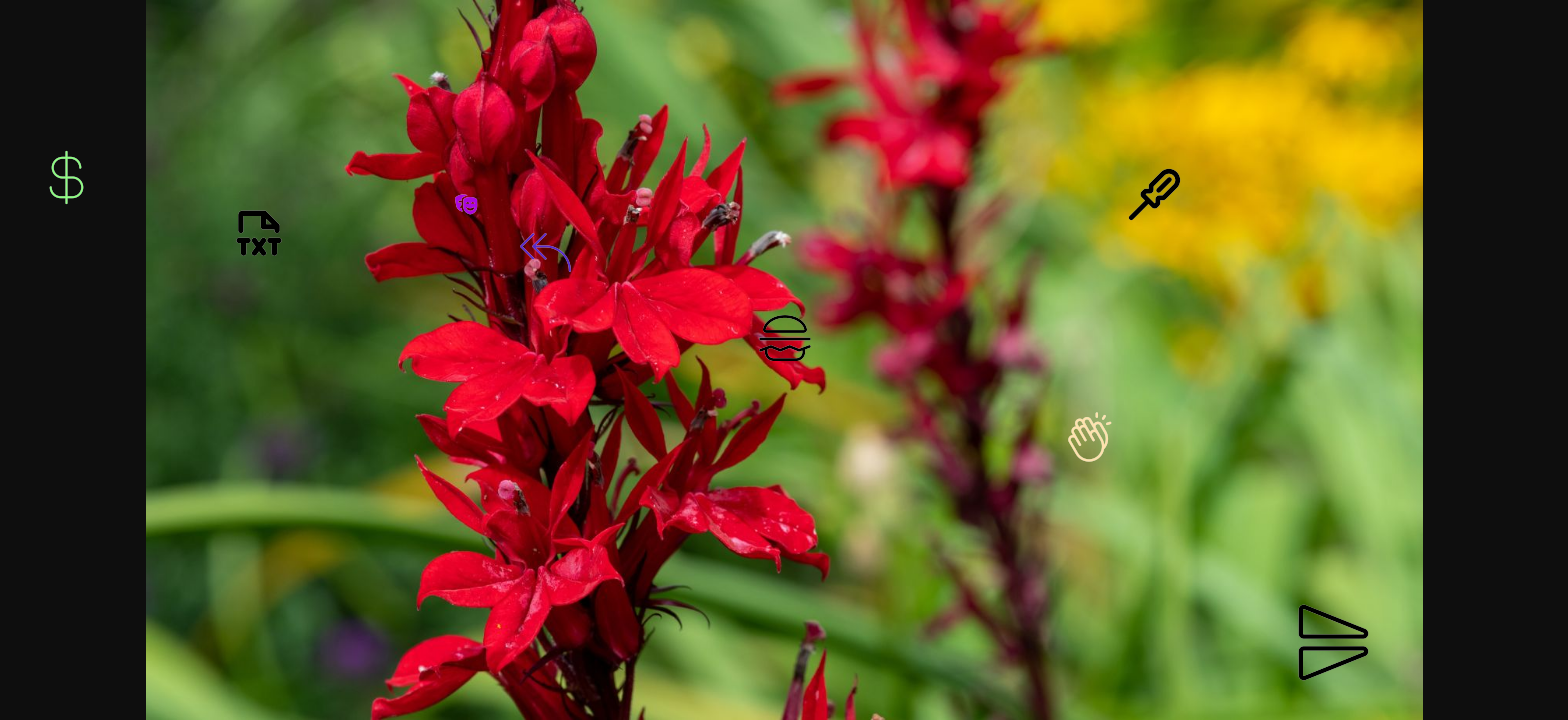 This screenshot has width=1568, height=720. Describe the element at coordinates (1089, 437) in the screenshot. I see `applaud or show appreciation for content` at that location.